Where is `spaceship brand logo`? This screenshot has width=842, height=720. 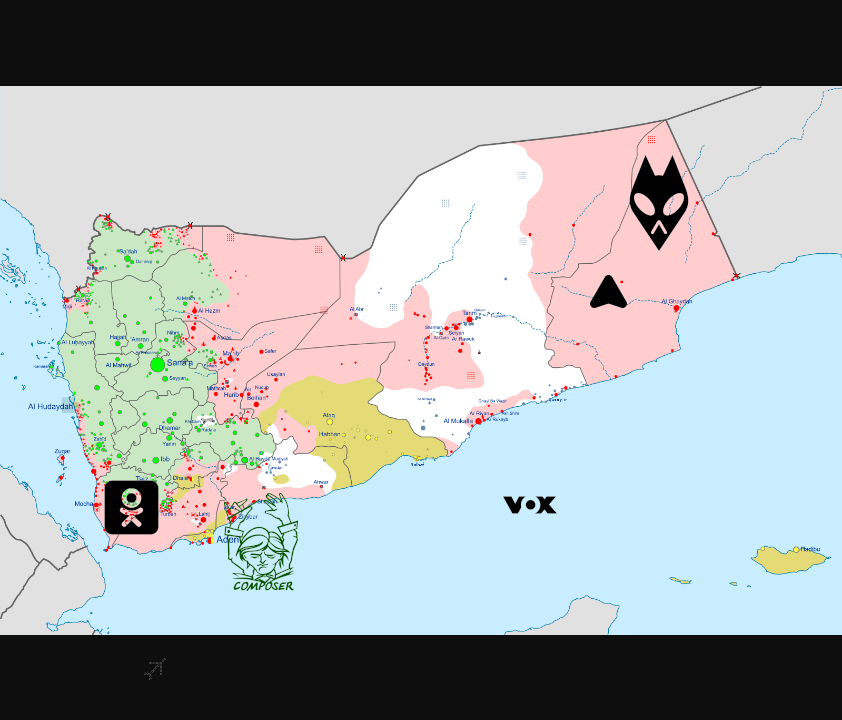 spaceship brand logo is located at coordinates (608, 291).